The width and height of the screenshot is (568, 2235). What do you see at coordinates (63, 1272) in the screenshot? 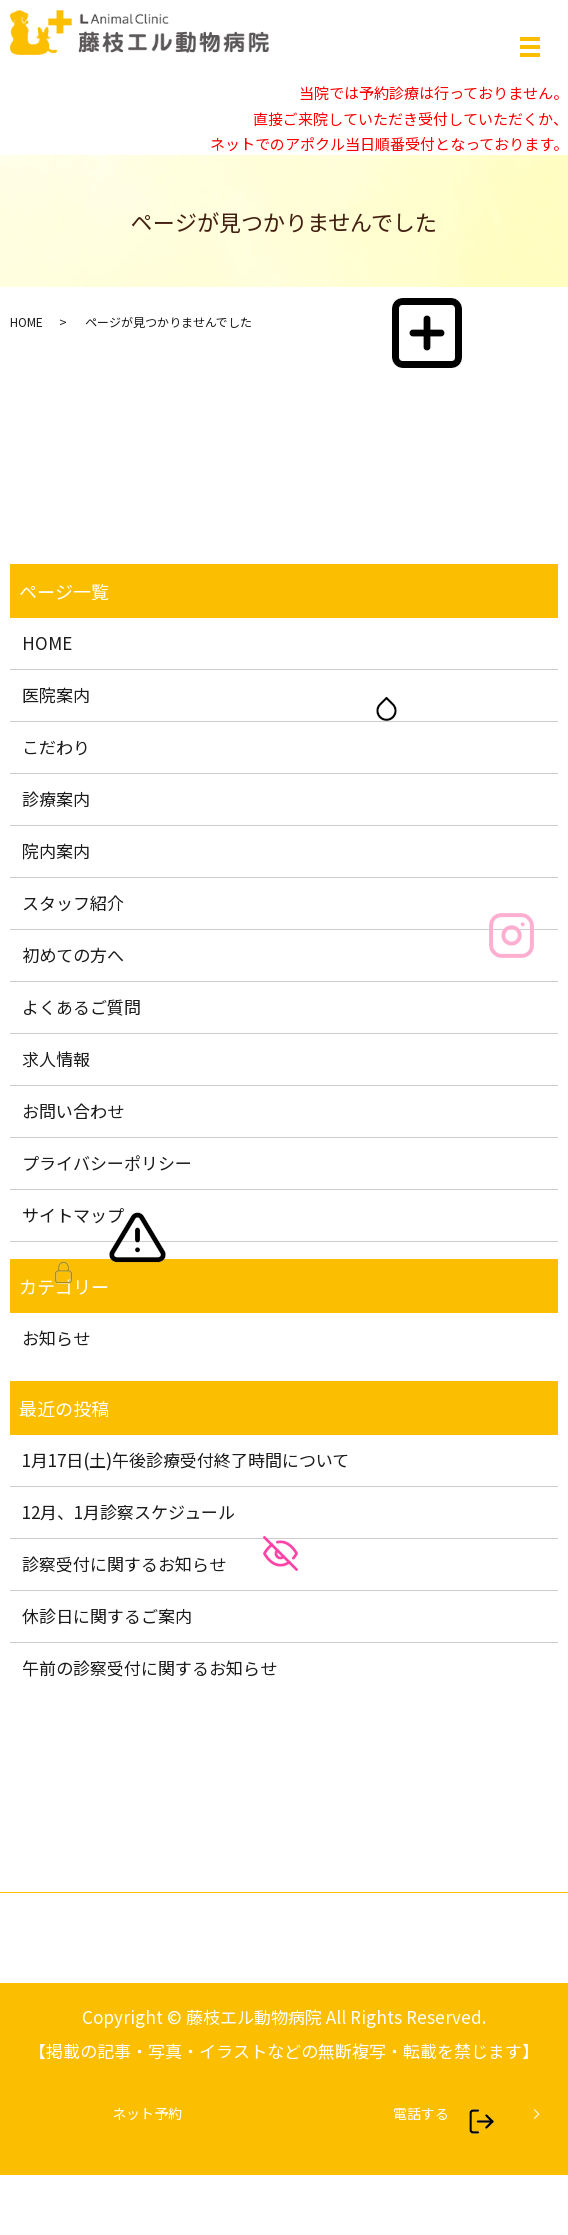
I see `indicates a locked or secured item` at bounding box center [63, 1272].